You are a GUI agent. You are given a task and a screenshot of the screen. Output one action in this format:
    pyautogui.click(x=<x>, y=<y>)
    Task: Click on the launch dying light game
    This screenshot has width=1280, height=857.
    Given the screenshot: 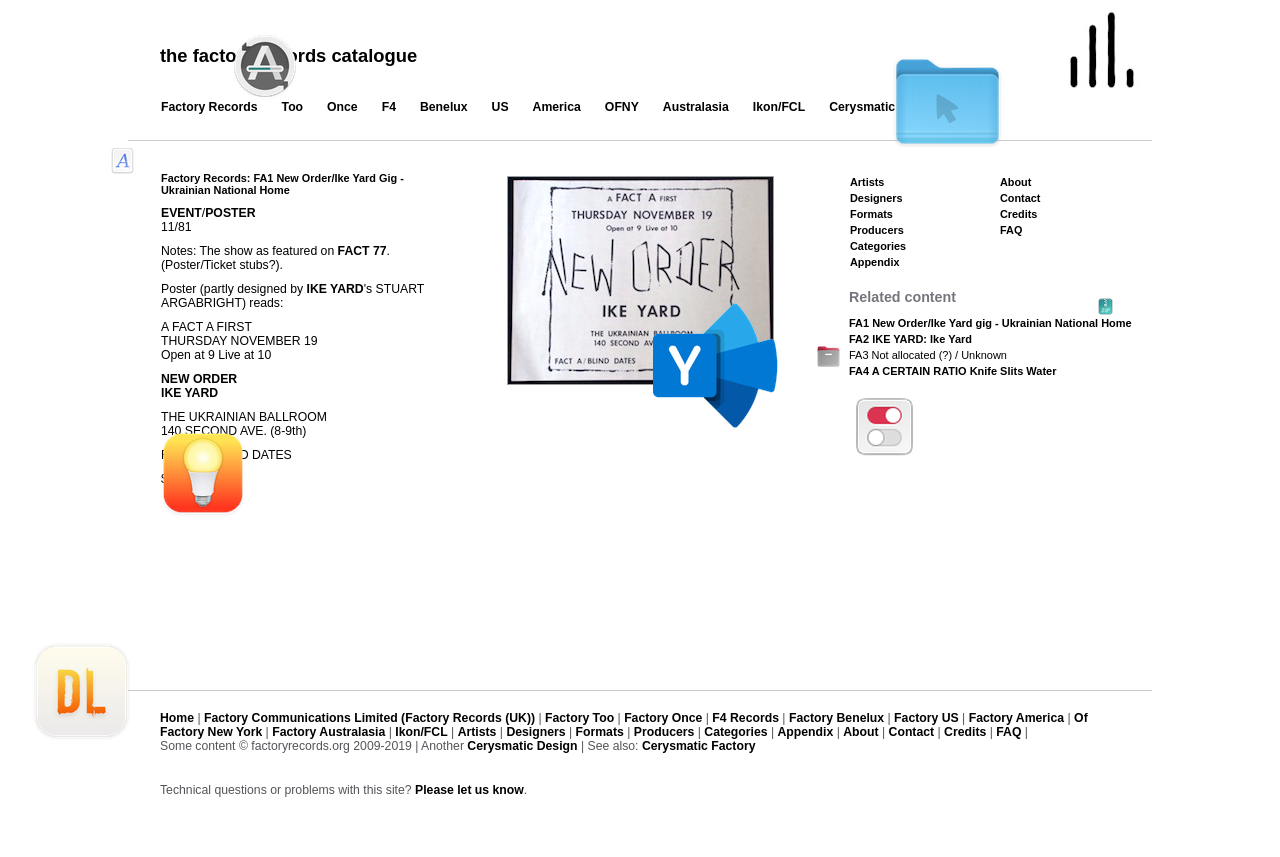 What is the action you would take?
    pyautogui.click(x=81, y=691)
    